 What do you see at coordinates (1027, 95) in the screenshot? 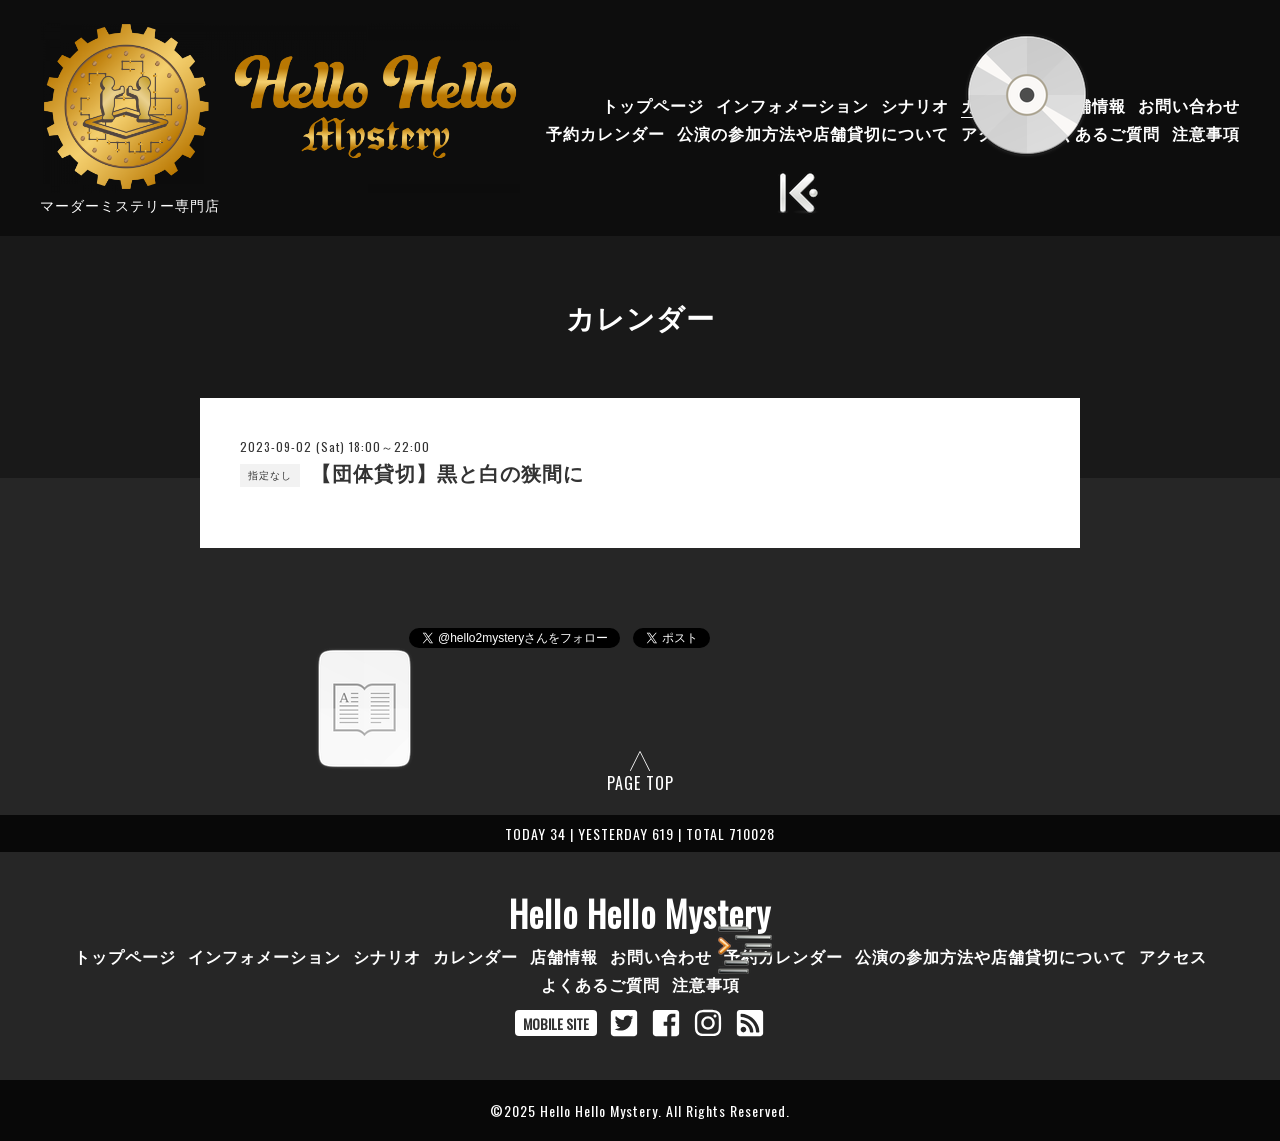
I see `indicates a blank CD-R disc ready for burning` at bounding box center [1027, 95].